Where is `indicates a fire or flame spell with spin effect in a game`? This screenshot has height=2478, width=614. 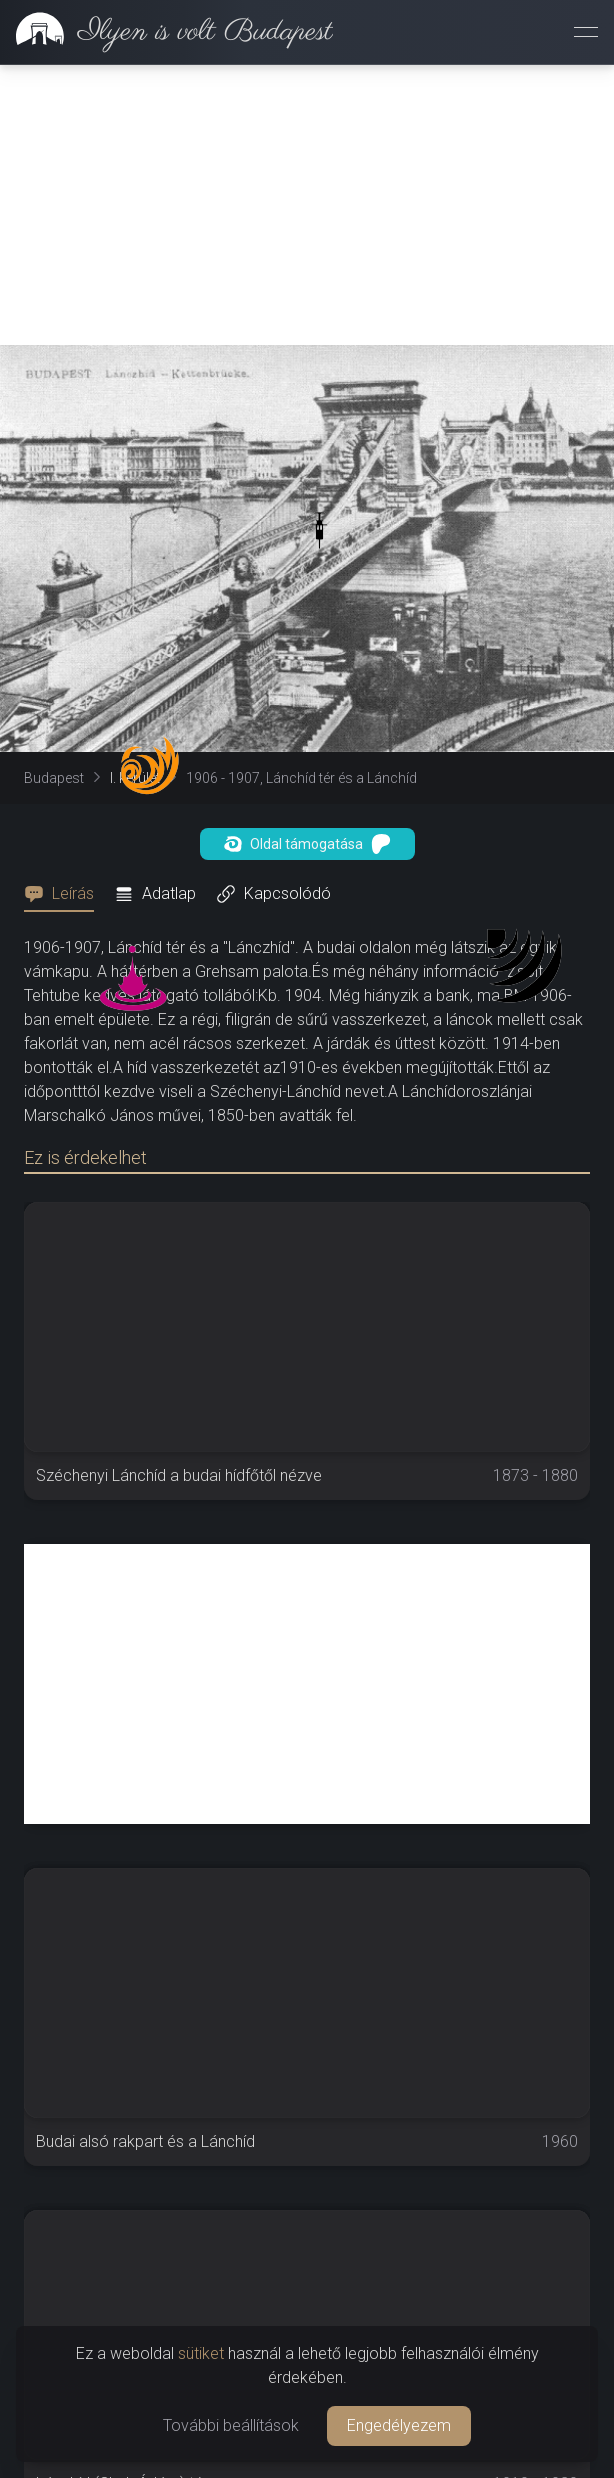 indicates a fire or flame spell with spin effect in a game is located at coordinates (150, 765).